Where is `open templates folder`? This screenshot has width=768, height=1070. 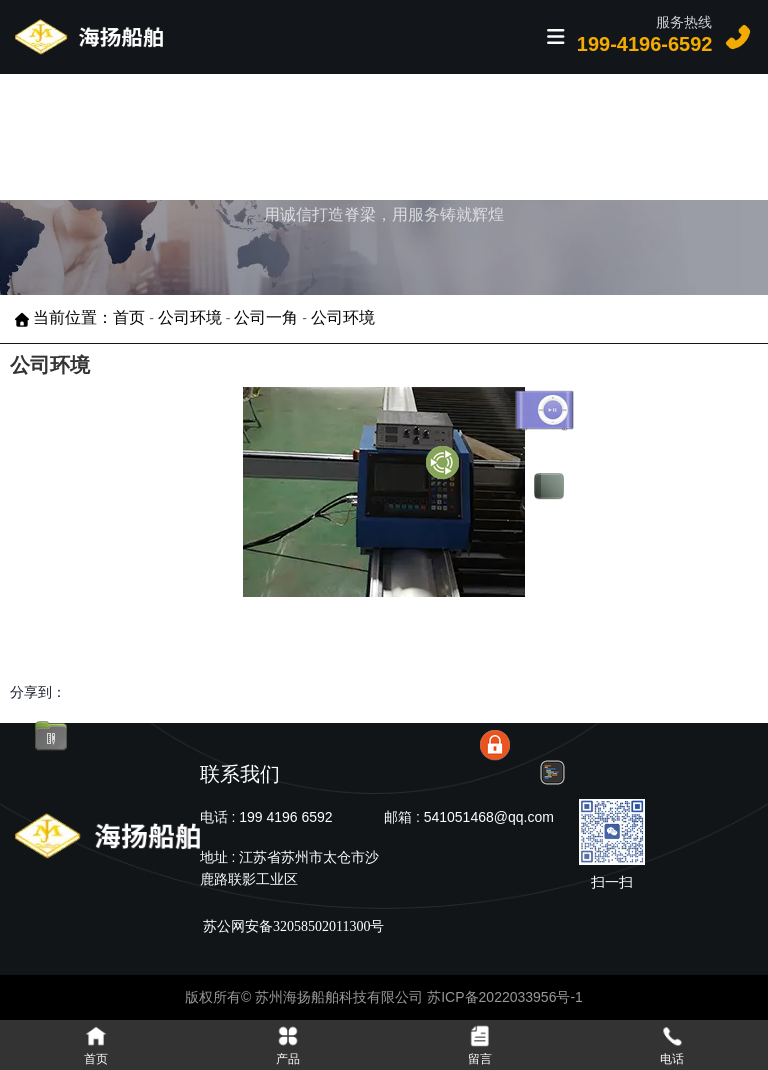
open templates folder is located at coordinates (51, 735).